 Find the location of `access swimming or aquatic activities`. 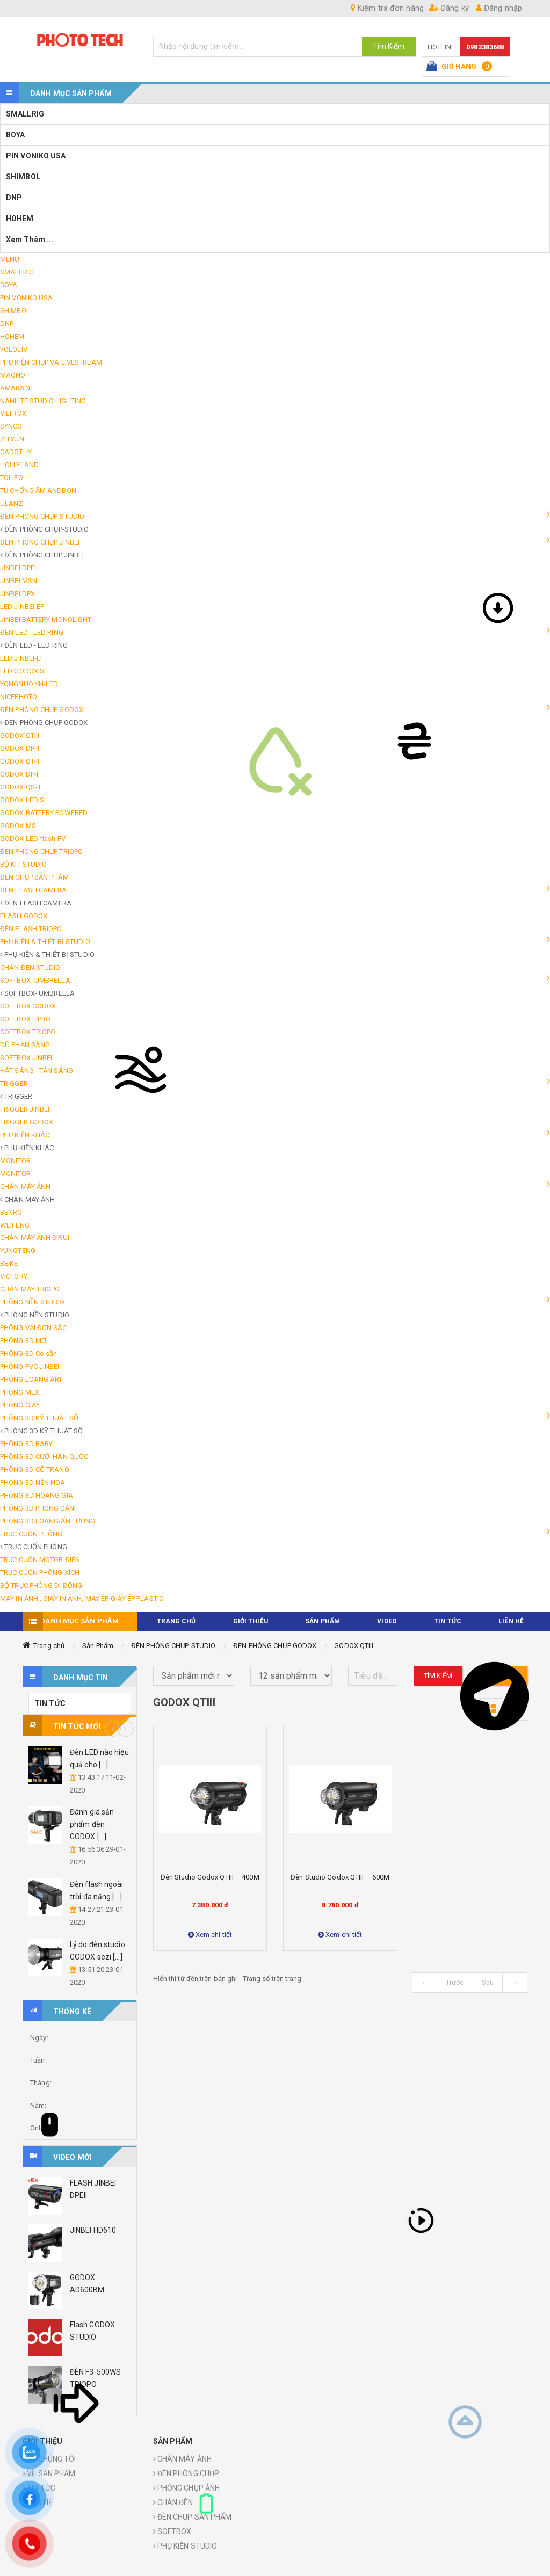

access swimming or aquatic activities is located at coordinates (141, 1070).